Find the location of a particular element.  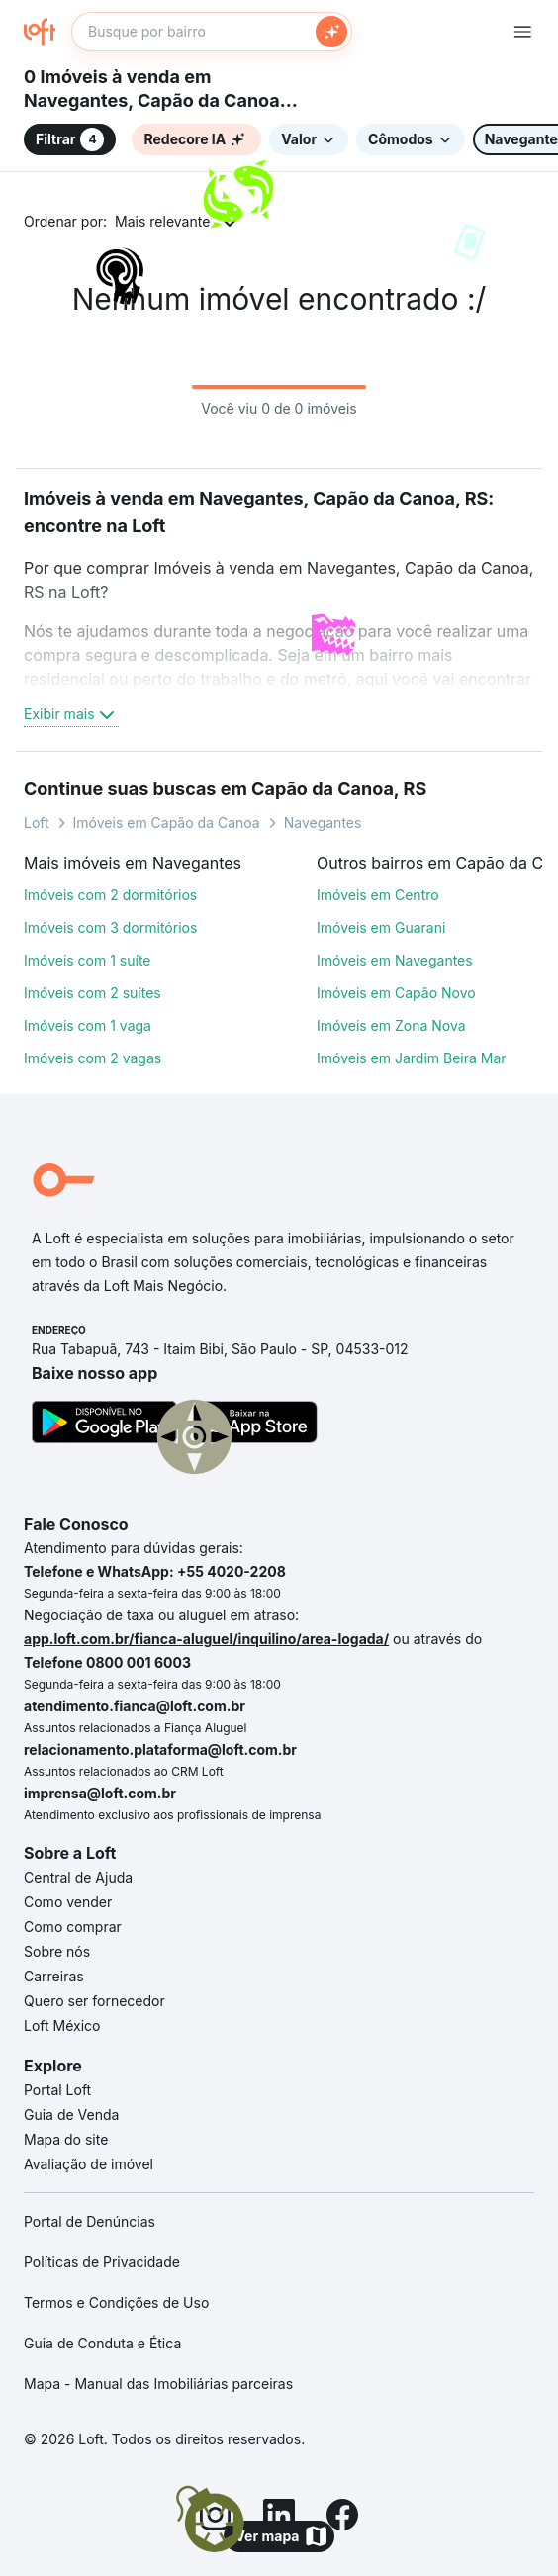

indicates a danger or hazard zone in a game is located at coordinates (333, 635).